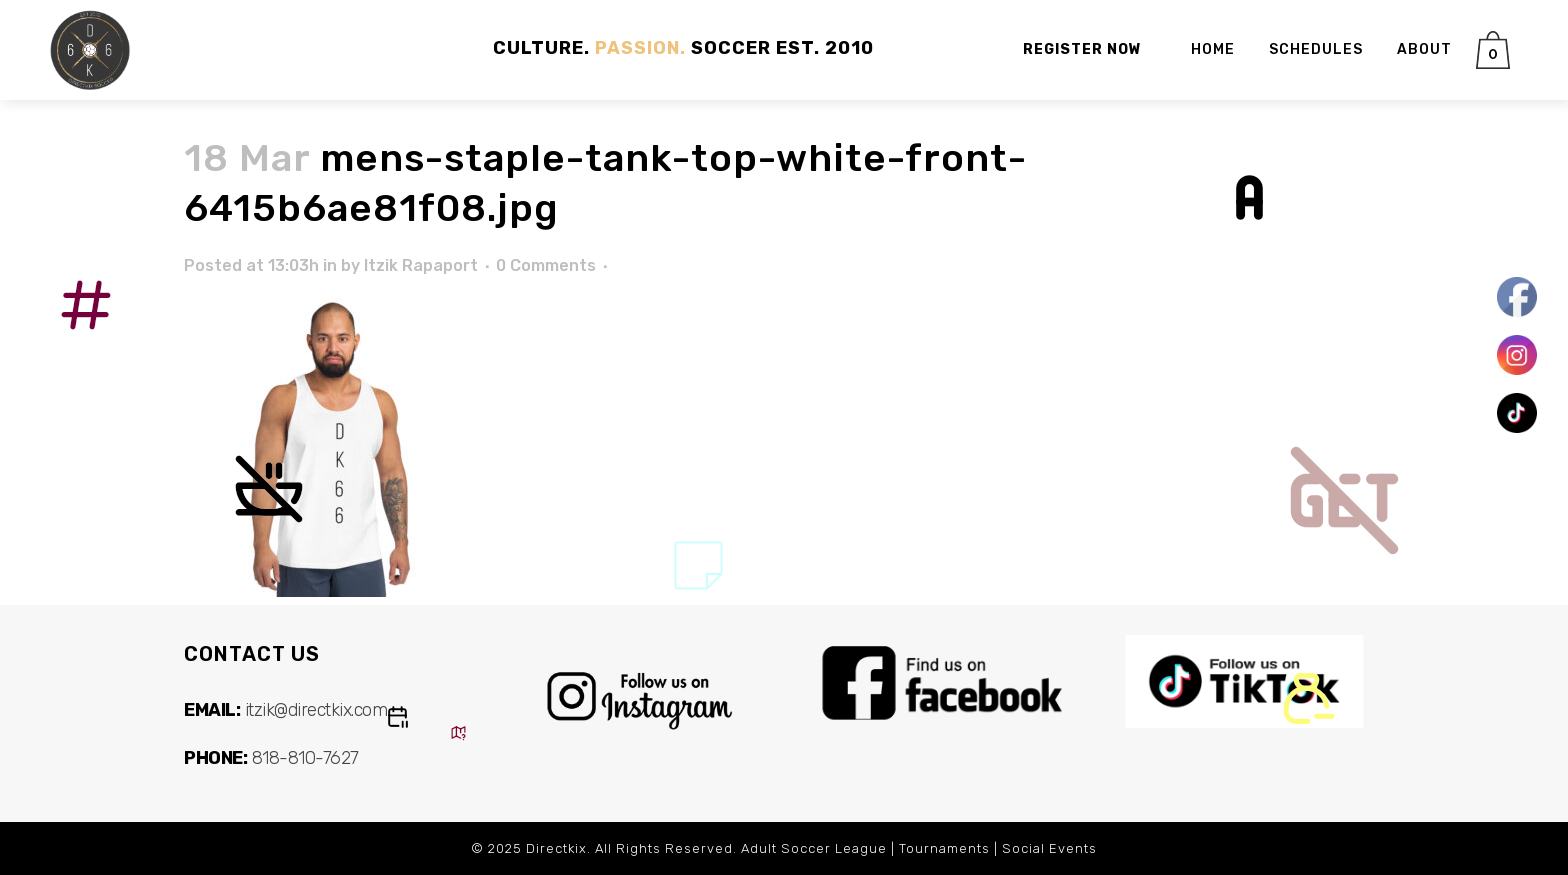 The height and width of the screenshot is (875, 1568). What do you see at coordinates (86, 305) in the screenshot?
I see `view or browse hashtags` at bounding box center [86, 305].